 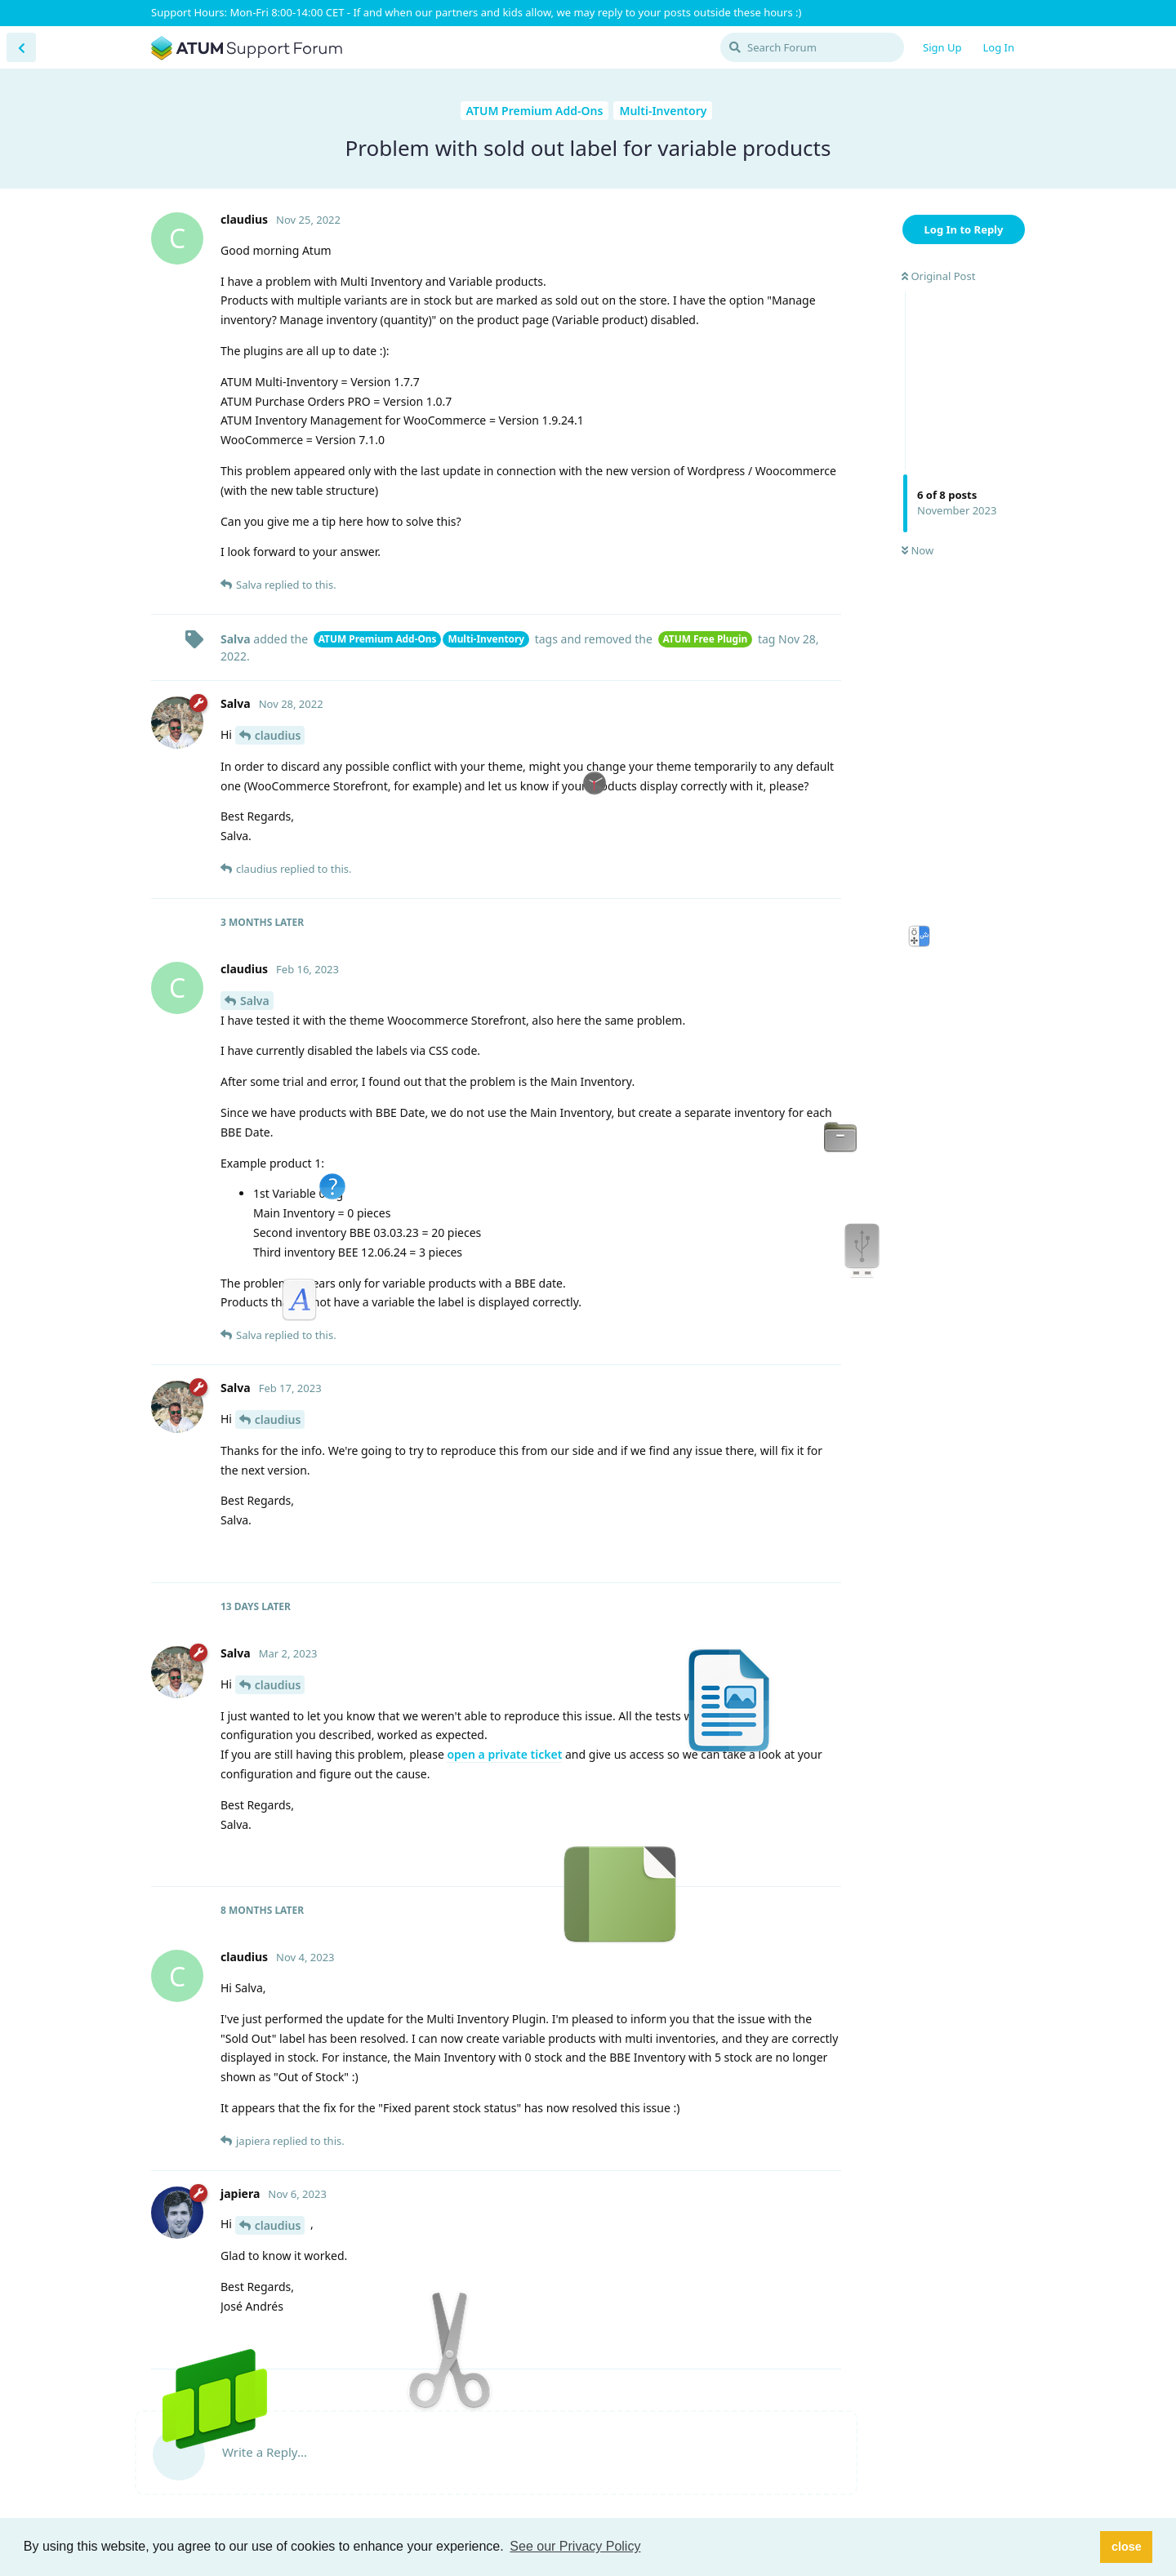 I want to click on open the help center or documentation, so click(x=332, y=1186).